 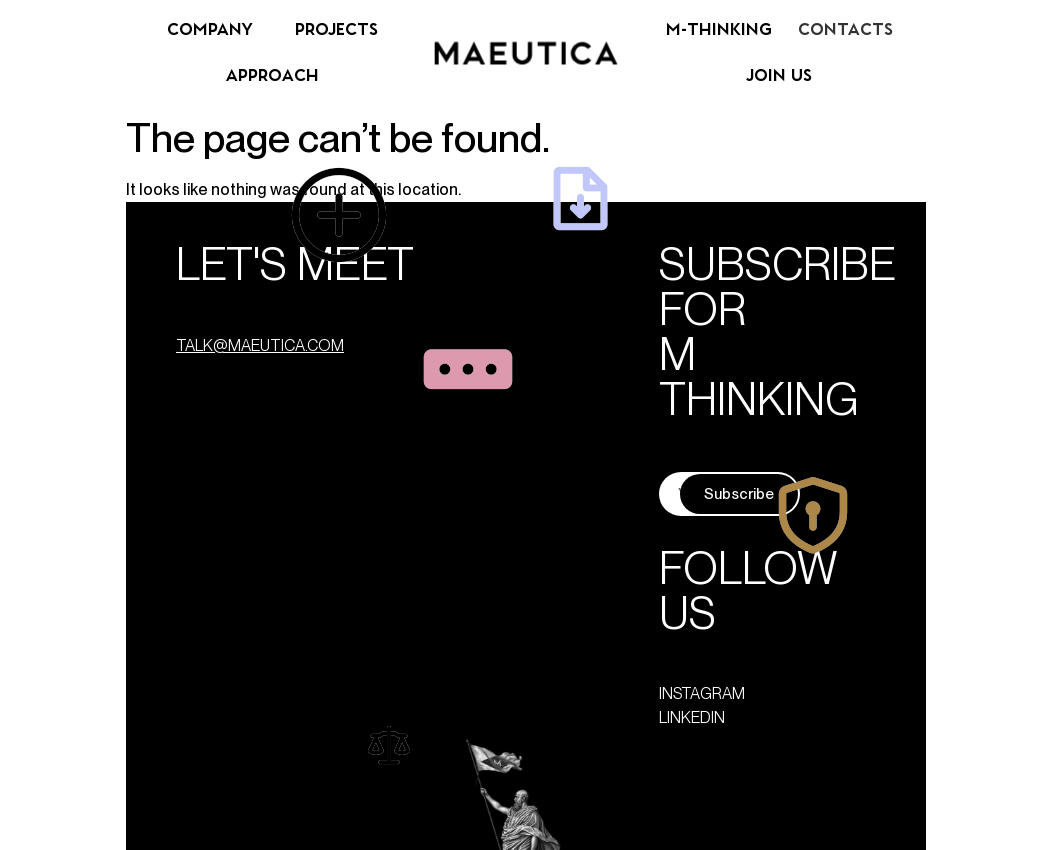 What do you see at coordinates (468, 367) in the screenshot?
I see `access more options or actions` at bounding box center [468, 367].